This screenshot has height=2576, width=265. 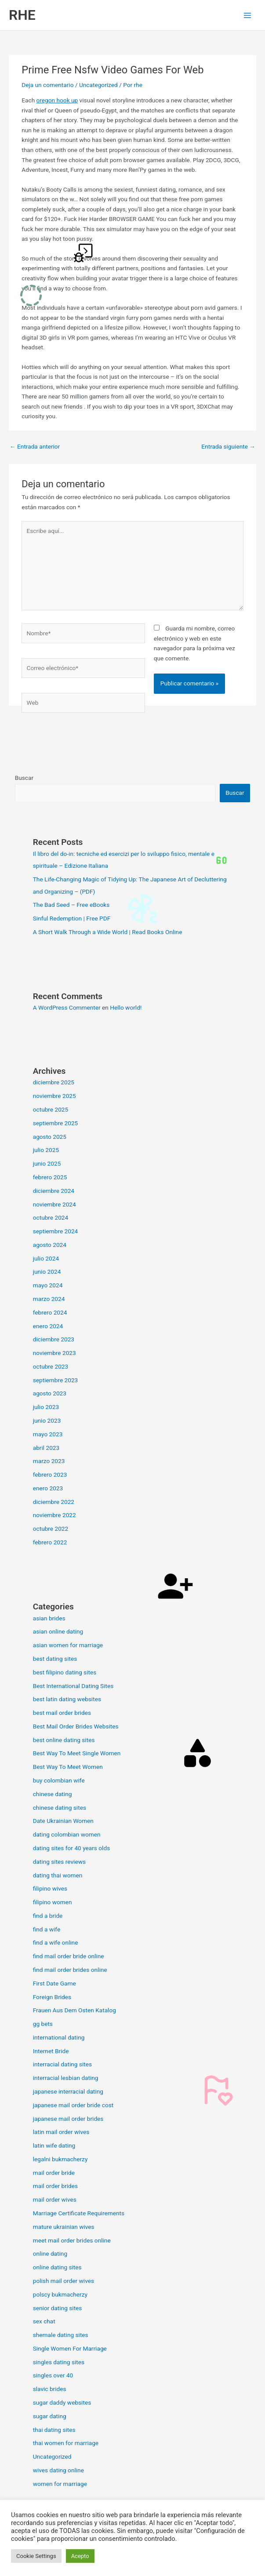 I want to click on access shape tools or drawing options, so click(x=197, y=1754).